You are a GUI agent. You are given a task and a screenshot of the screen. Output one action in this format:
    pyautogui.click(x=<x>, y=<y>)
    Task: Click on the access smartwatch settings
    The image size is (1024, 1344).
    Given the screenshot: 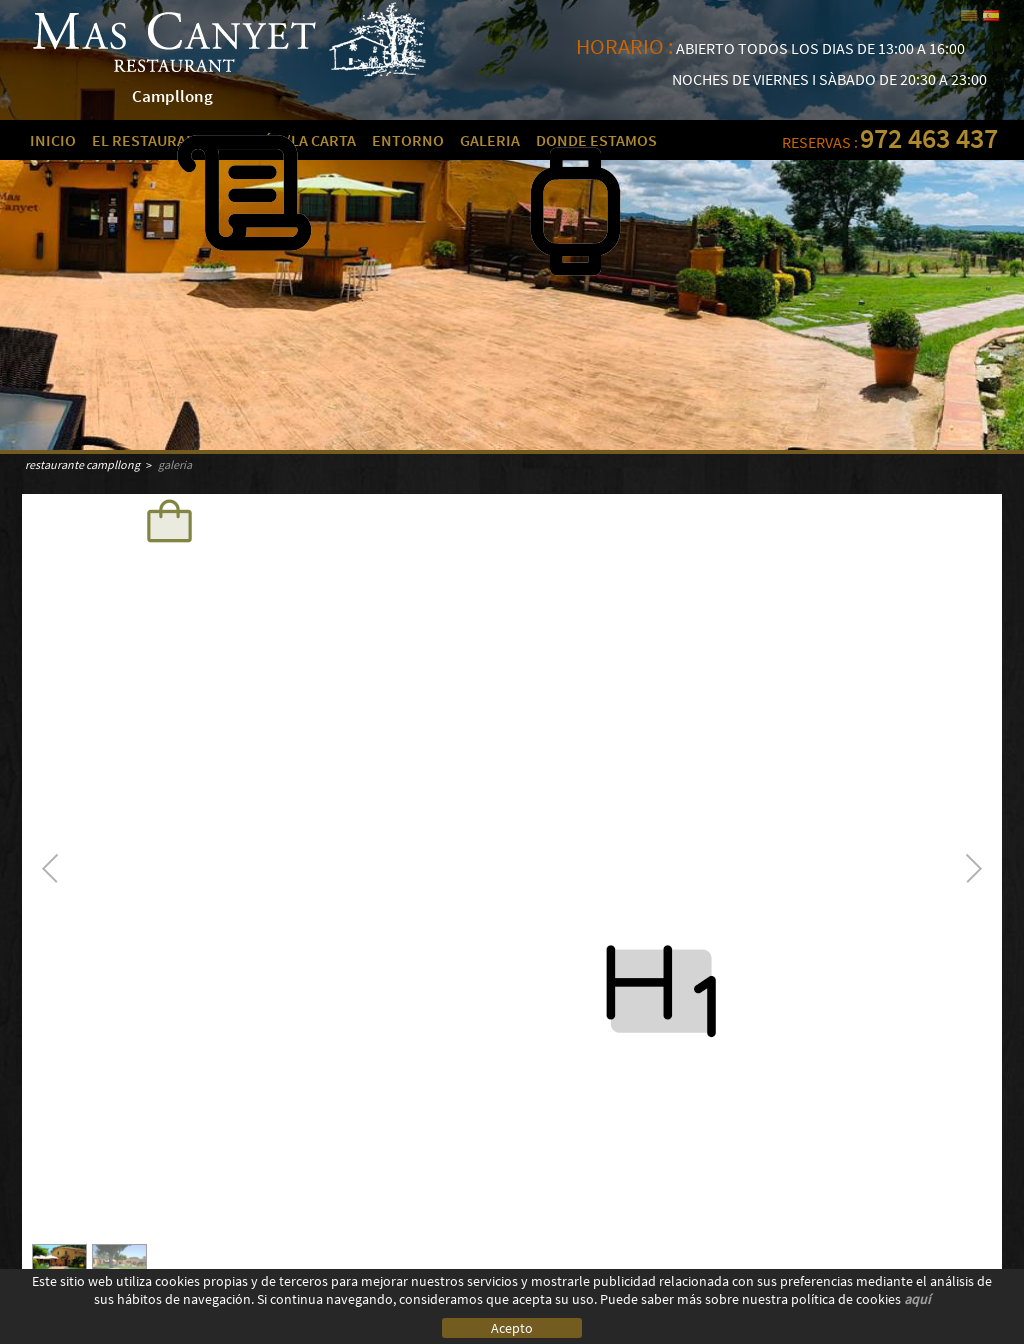 What is the action you would take?
    pyautogui.click(x=575, y=211)
    